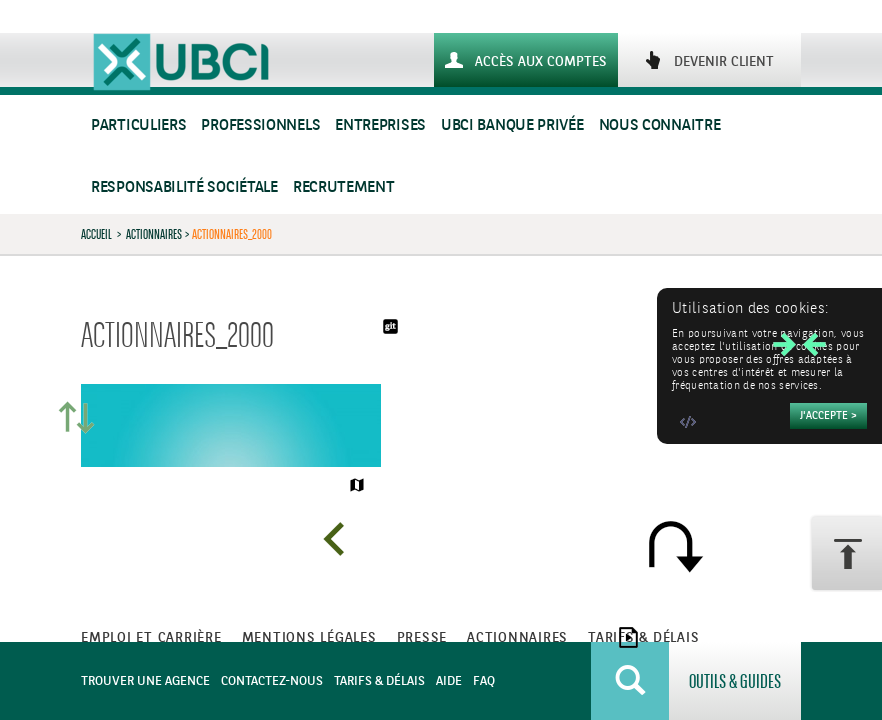 The image size is (882, 720). Describe the element at coordinates (673, 545) in the screenshot. I see `go back to previous screen` at that location.